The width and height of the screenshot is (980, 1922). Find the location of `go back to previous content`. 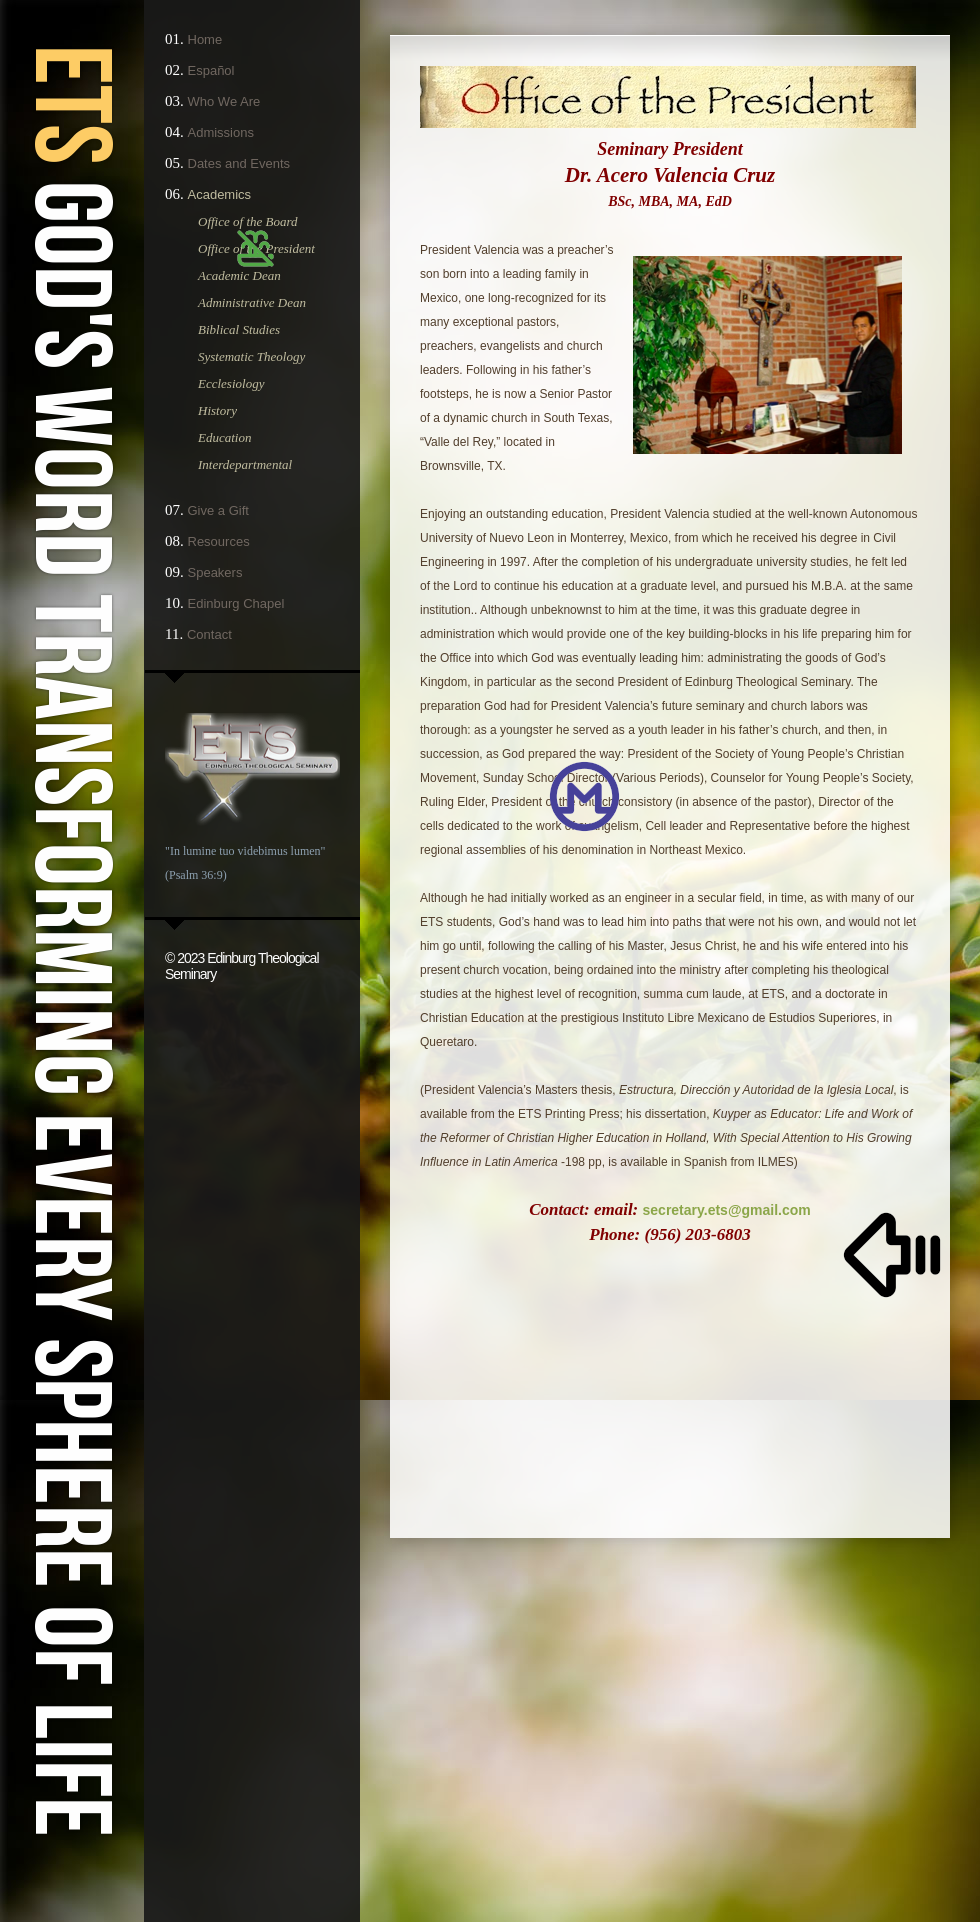

go back to previous content is located at coordinates (891, 1255).